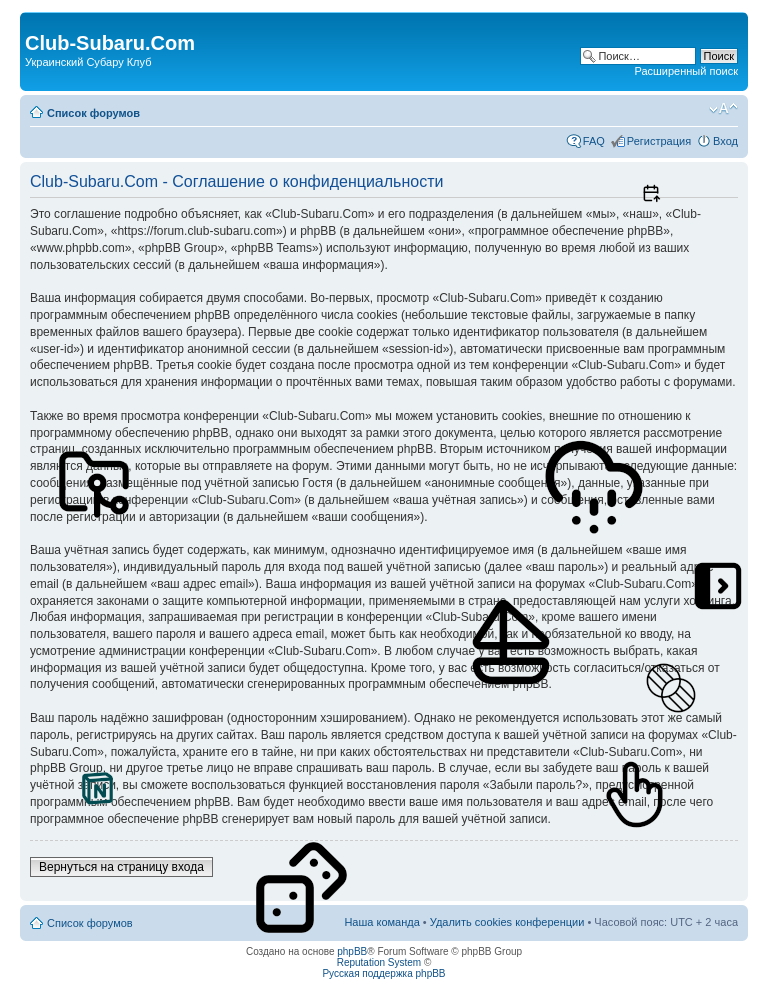 The width and height of the screenshot is (768, 996). I want to click on open Notion app, so click(97, 787).